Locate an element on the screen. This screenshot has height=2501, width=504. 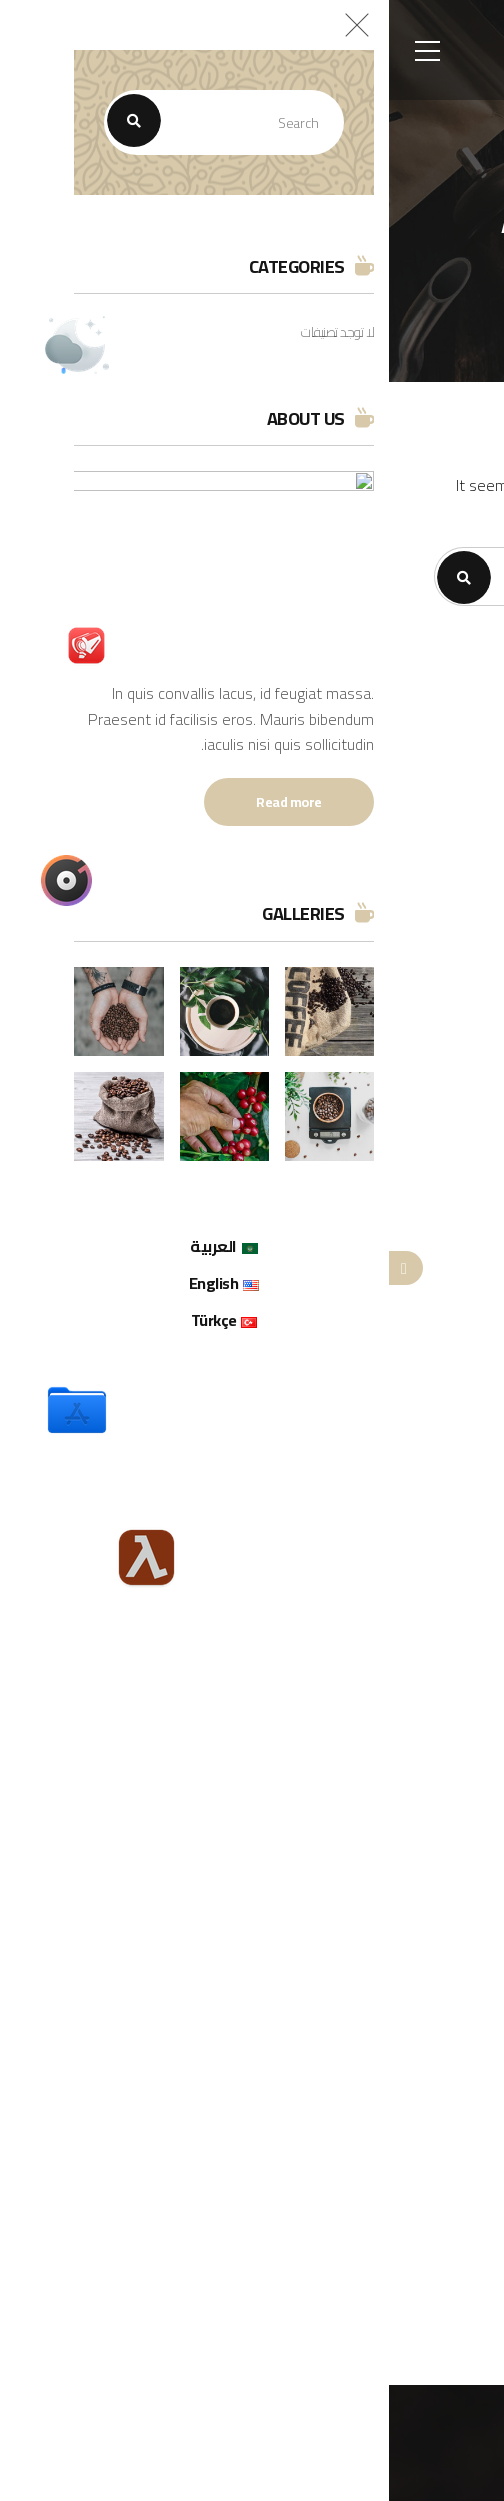
open templates folder is located at coordinates (77, 1410).